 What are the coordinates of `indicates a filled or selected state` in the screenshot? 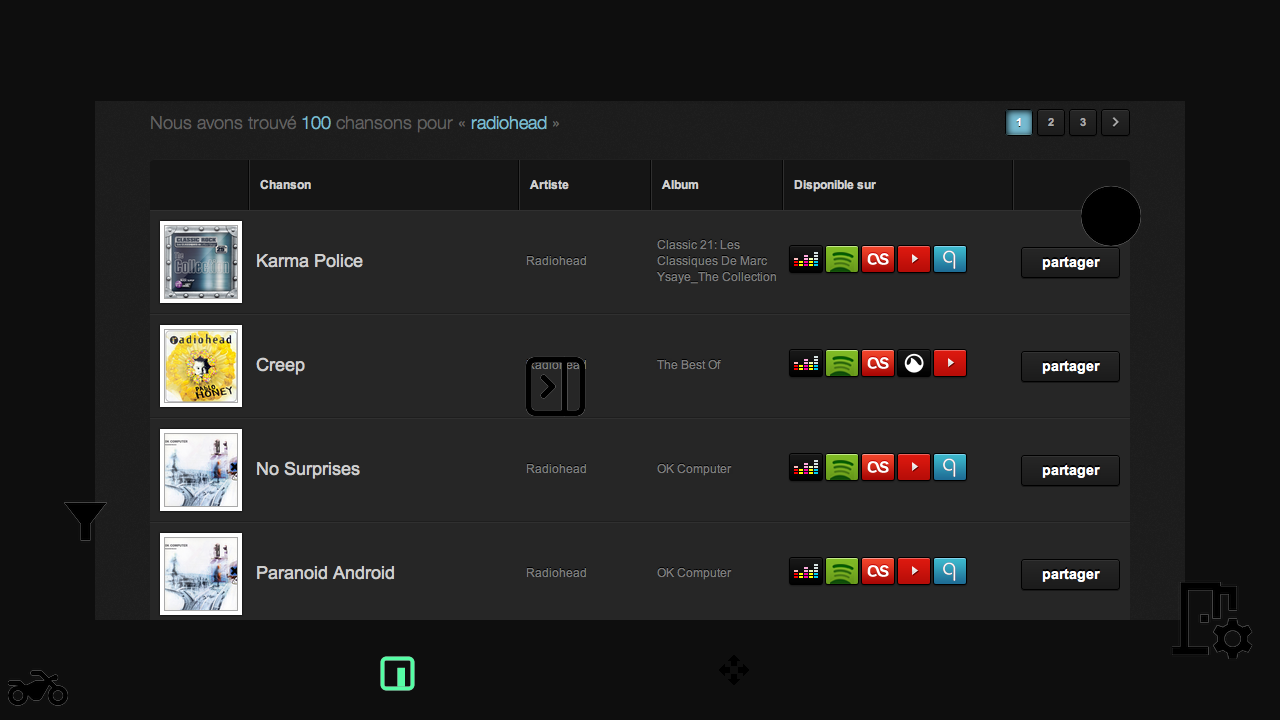 It's located at (1111, 216).